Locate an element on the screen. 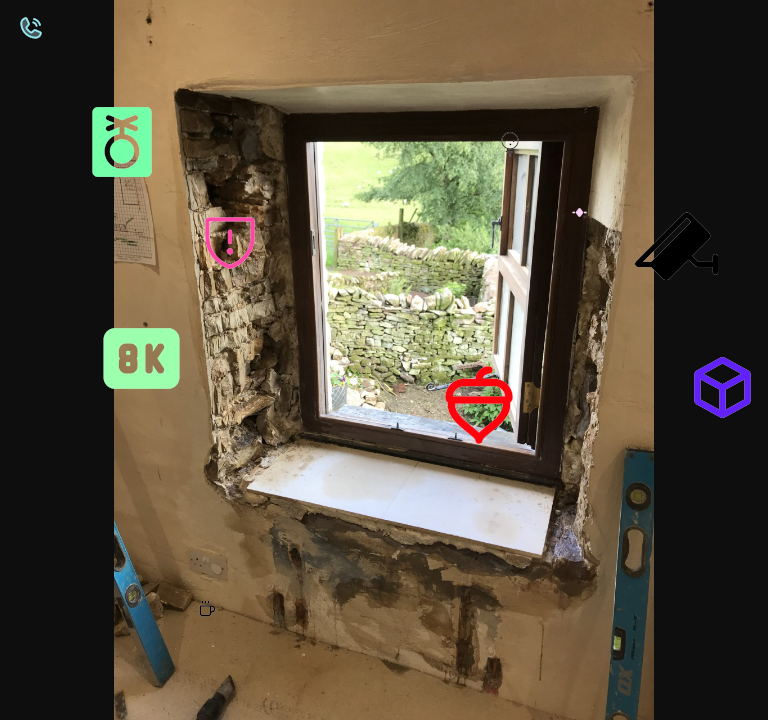  nature or outdoors category indicator is located at coordinates (479, 405).